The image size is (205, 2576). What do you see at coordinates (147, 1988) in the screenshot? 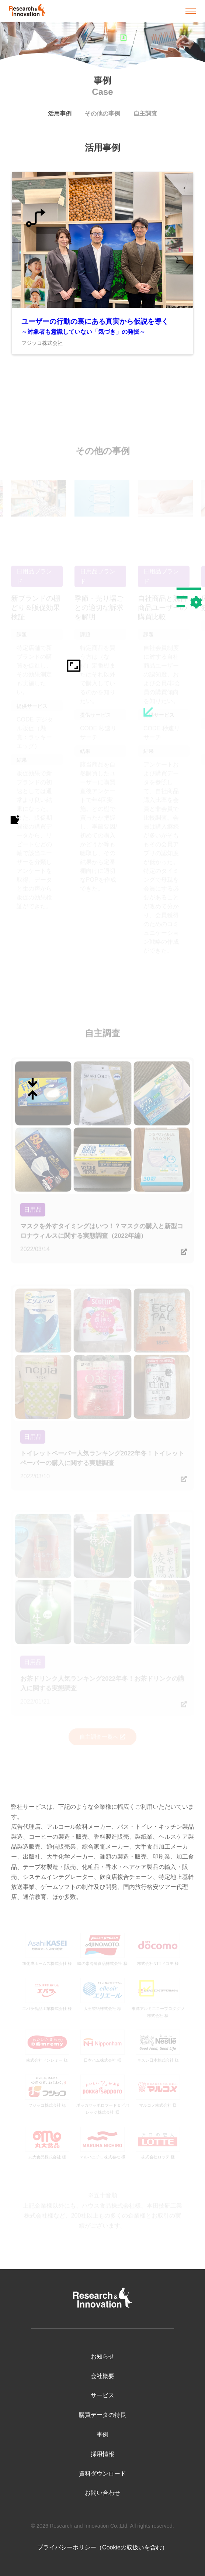
I see `mark task as complete` at bounding box center [147, 1988].